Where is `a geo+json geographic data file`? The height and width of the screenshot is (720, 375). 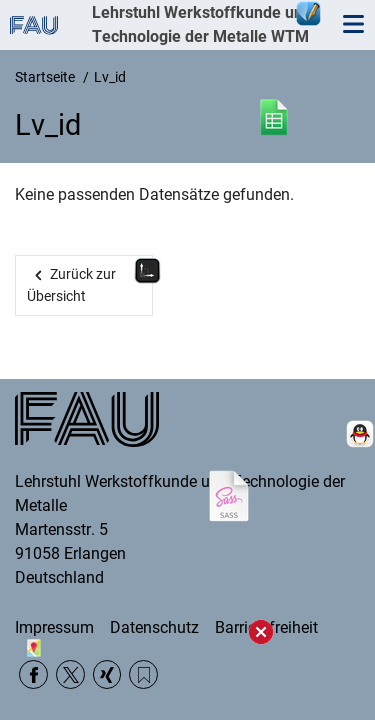 a geo+json geographic data file is located at coordinates (34, 648).